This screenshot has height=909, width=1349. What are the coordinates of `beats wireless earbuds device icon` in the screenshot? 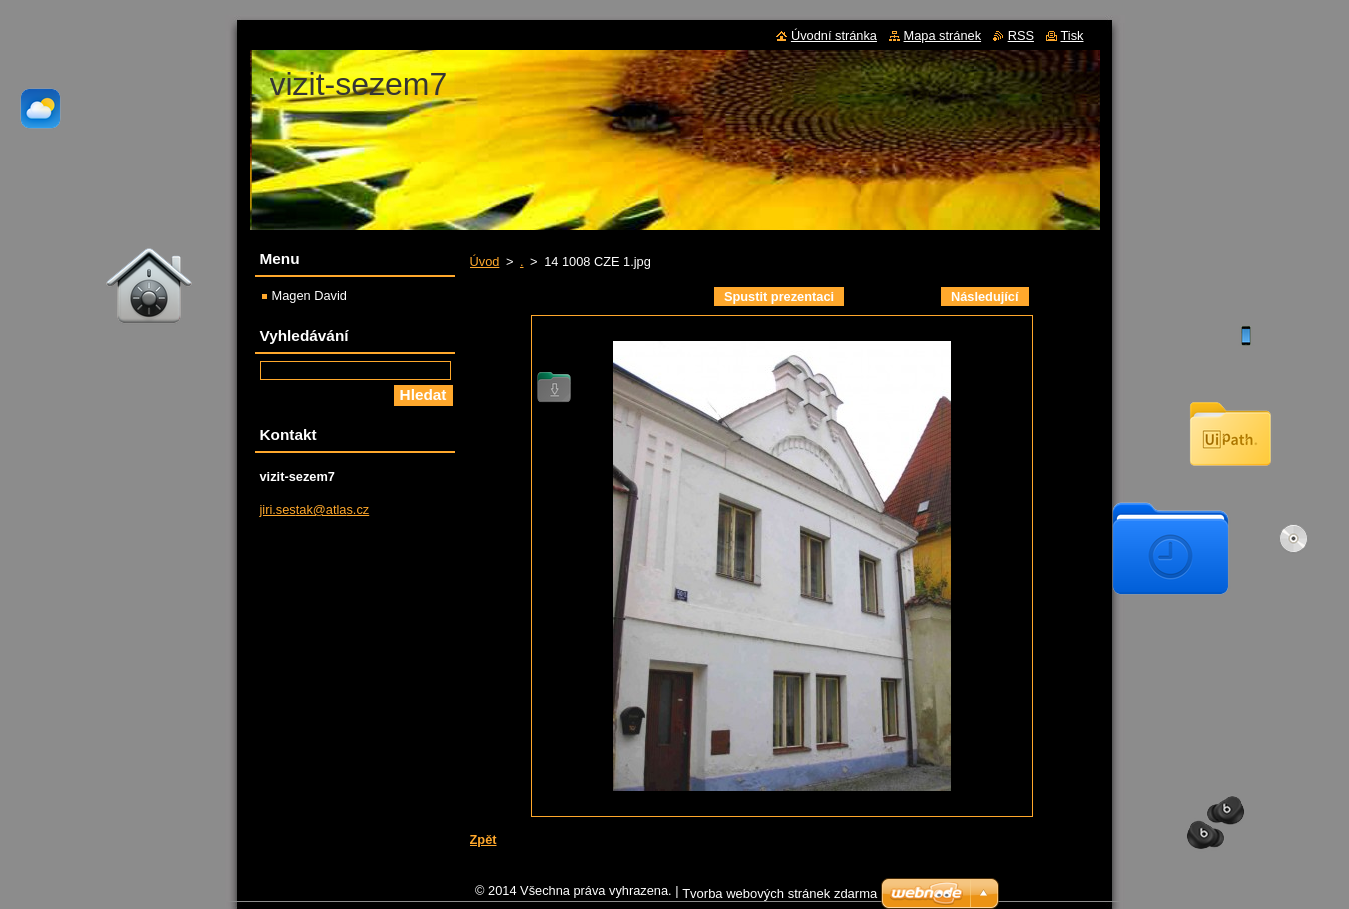 It's located at (1215, 822).